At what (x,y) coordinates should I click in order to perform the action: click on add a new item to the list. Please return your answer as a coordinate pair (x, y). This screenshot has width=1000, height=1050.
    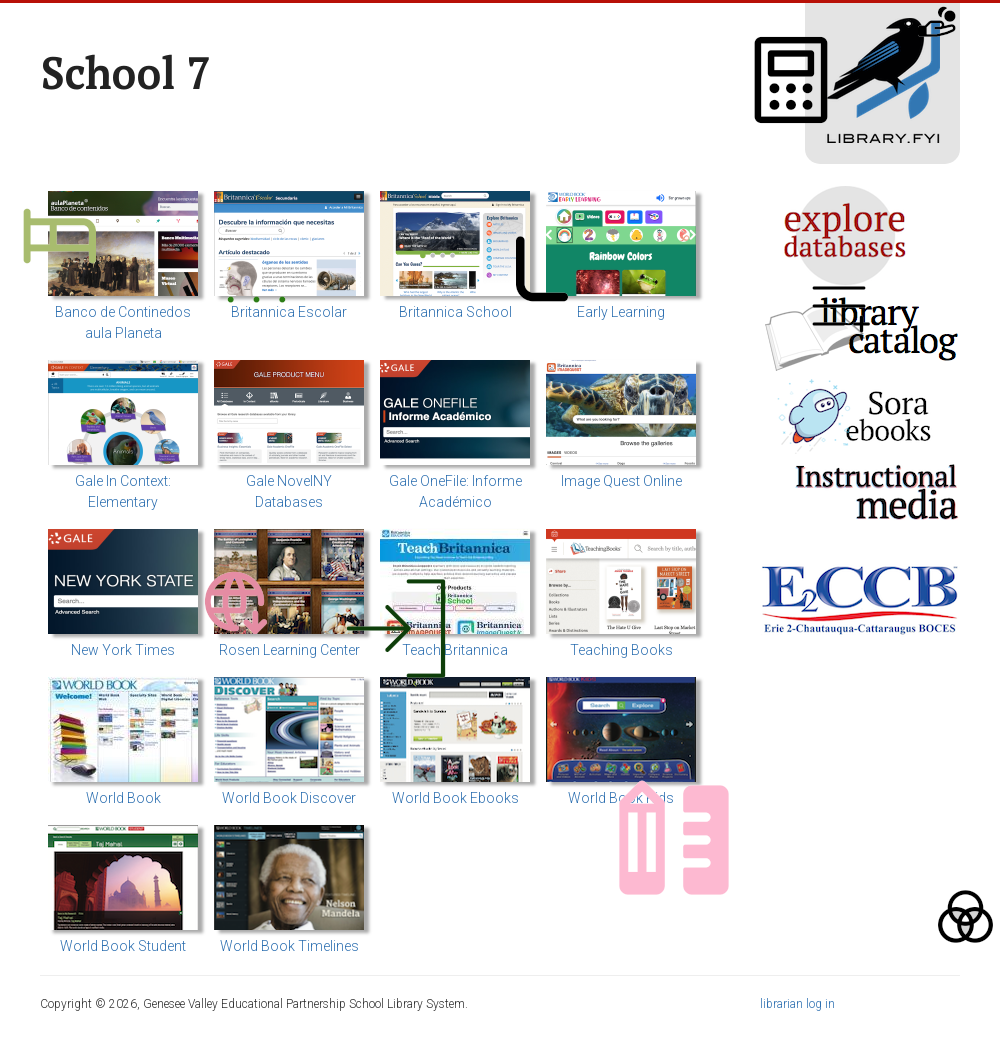
    Looking at the image, I should click on (839, 306).